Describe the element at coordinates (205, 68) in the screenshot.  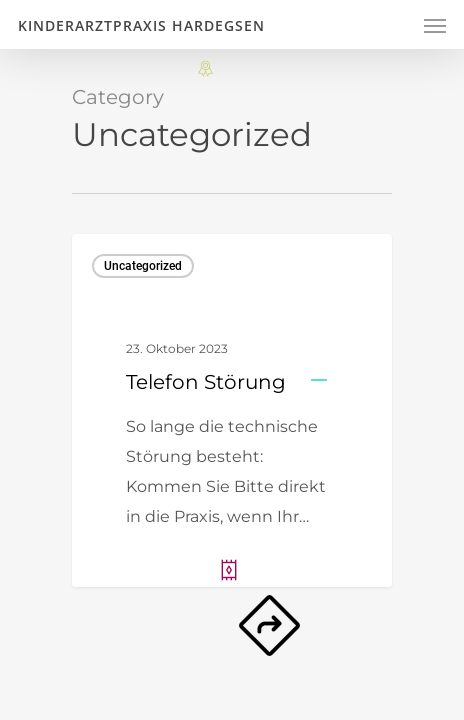
I see `view achievements or awards` at that location.